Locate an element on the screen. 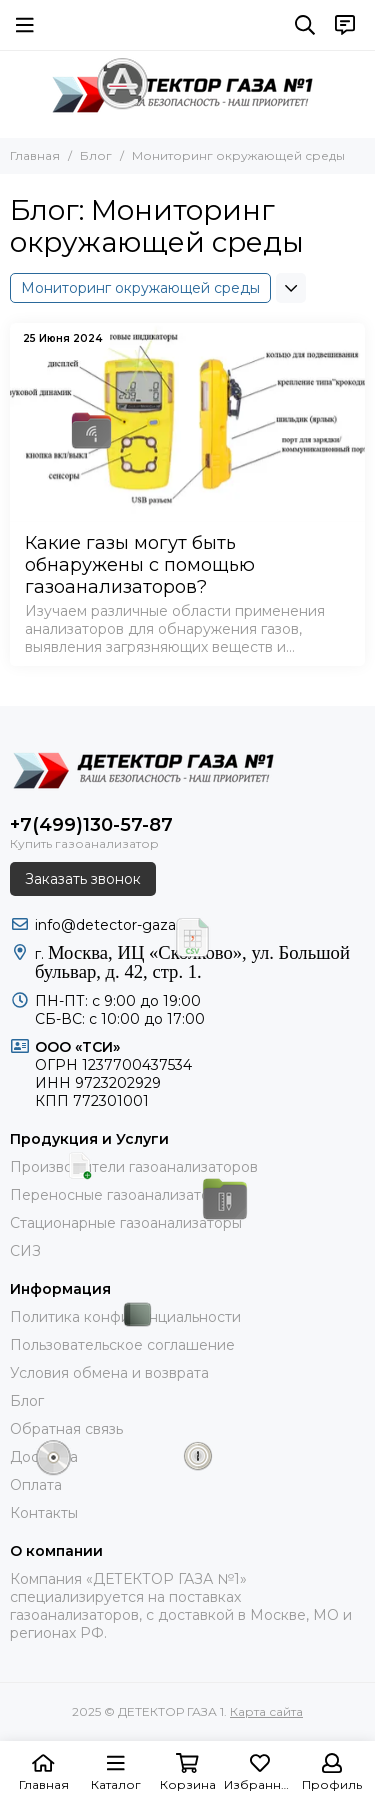  open a CSV spreadsheet file is located at coordinates (192, 937).